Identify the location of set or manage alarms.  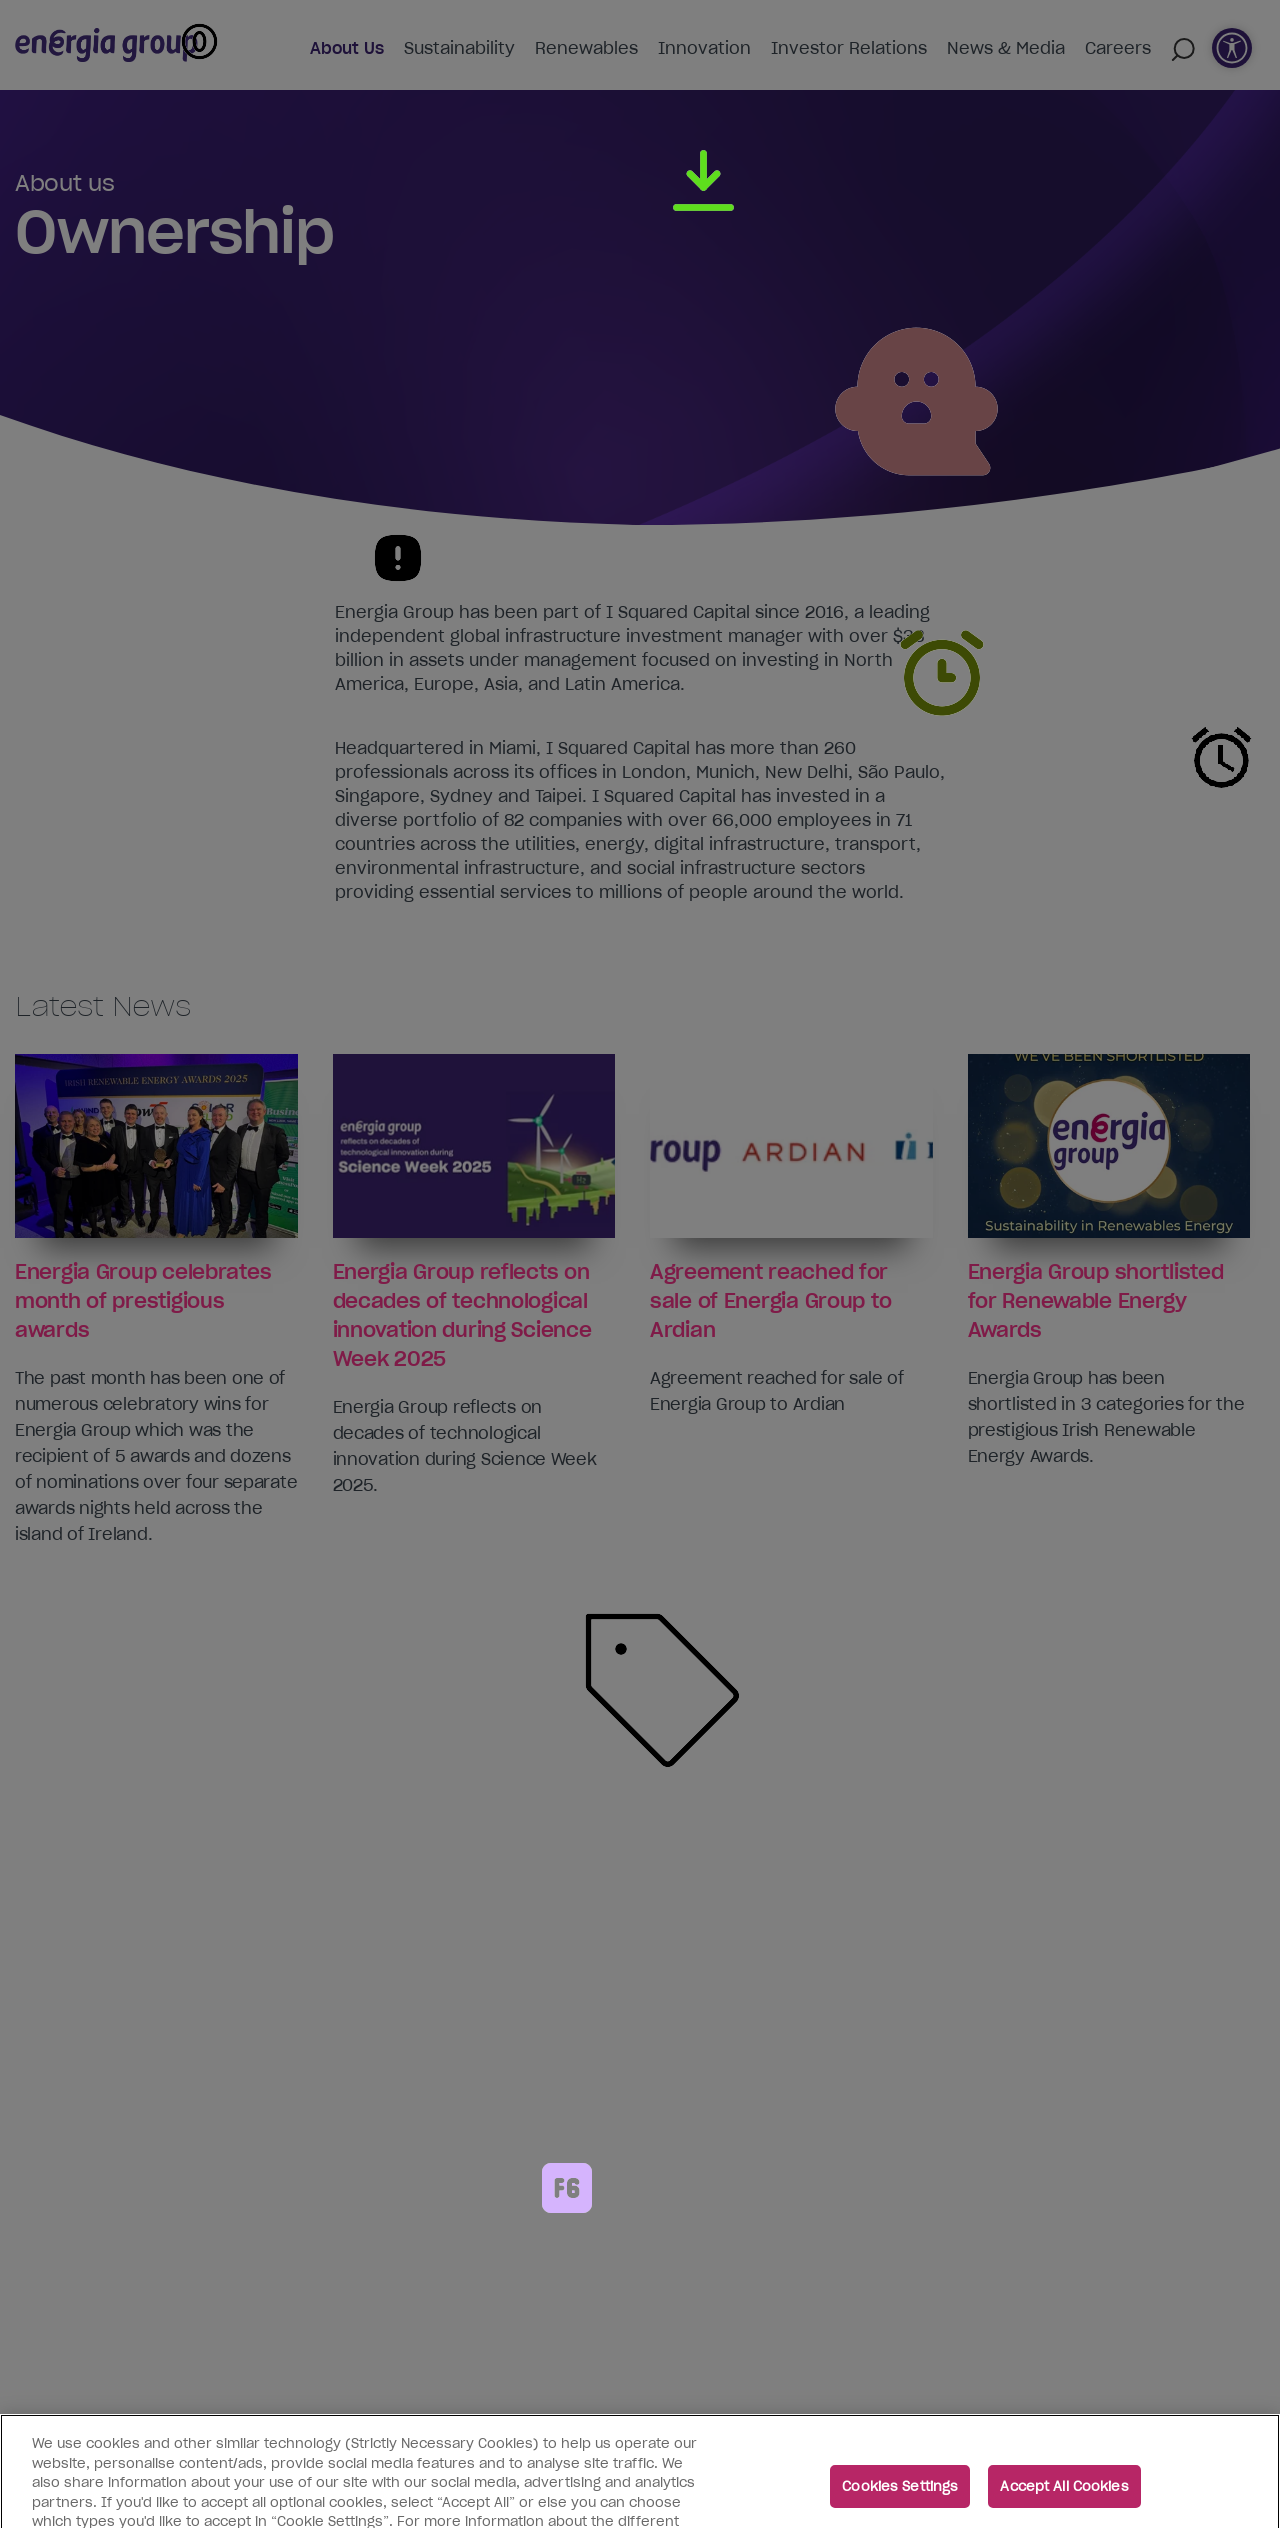
(1221, 757).